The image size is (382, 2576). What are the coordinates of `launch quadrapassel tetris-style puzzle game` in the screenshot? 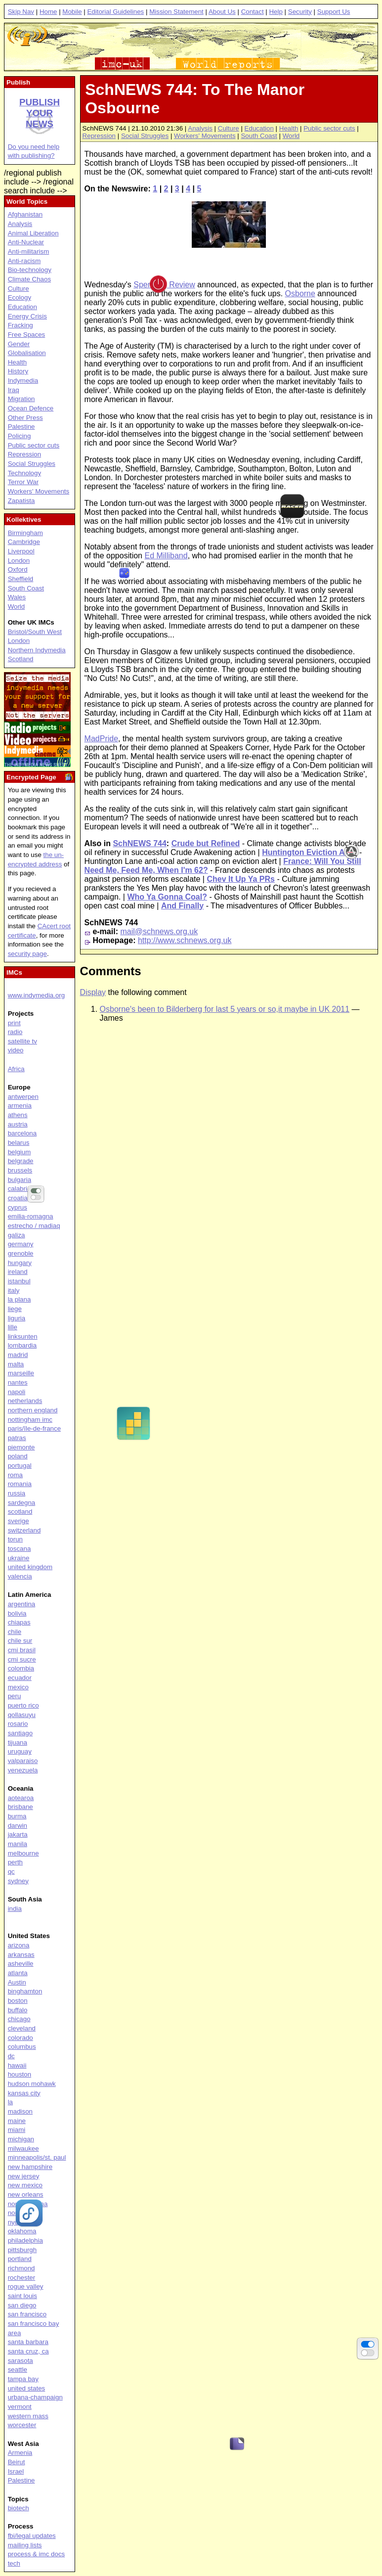 It's located at (133, 1423).